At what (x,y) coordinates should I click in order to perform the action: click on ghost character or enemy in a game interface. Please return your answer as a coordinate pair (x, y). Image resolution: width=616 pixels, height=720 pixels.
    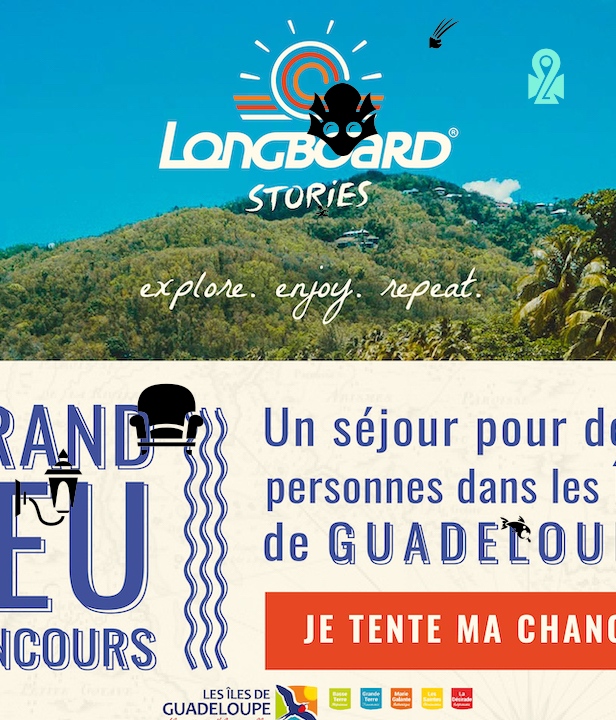
    Looking at the image, I should click on (322, 211).